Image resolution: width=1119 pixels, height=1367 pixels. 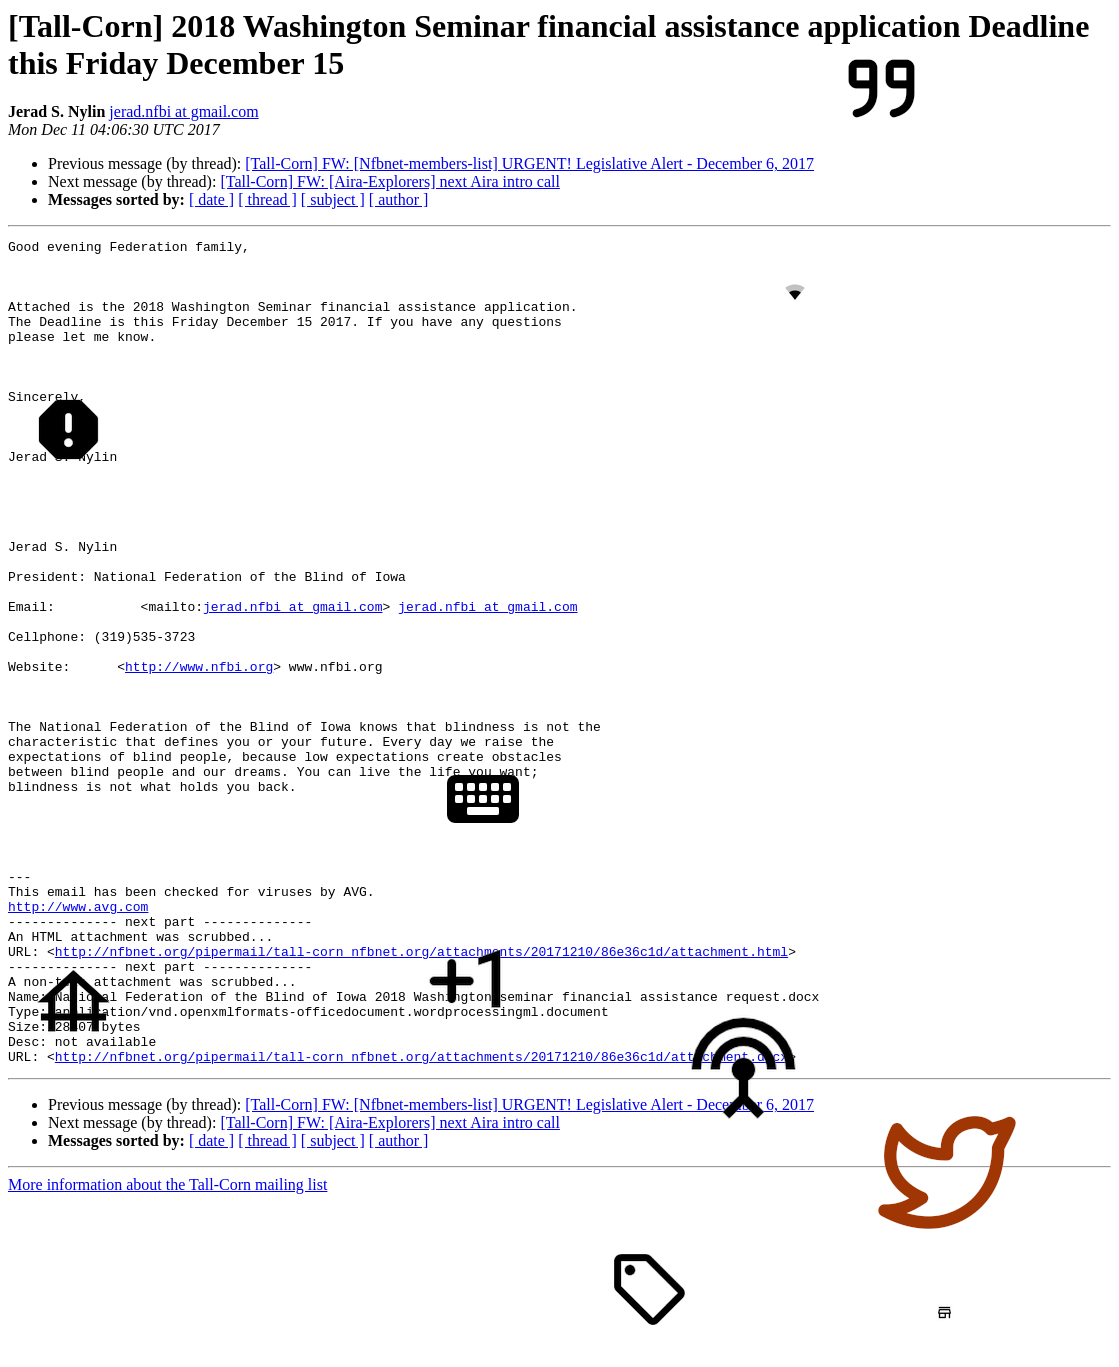 I want to click on view property foundation details, so click(x=73, y=1002).